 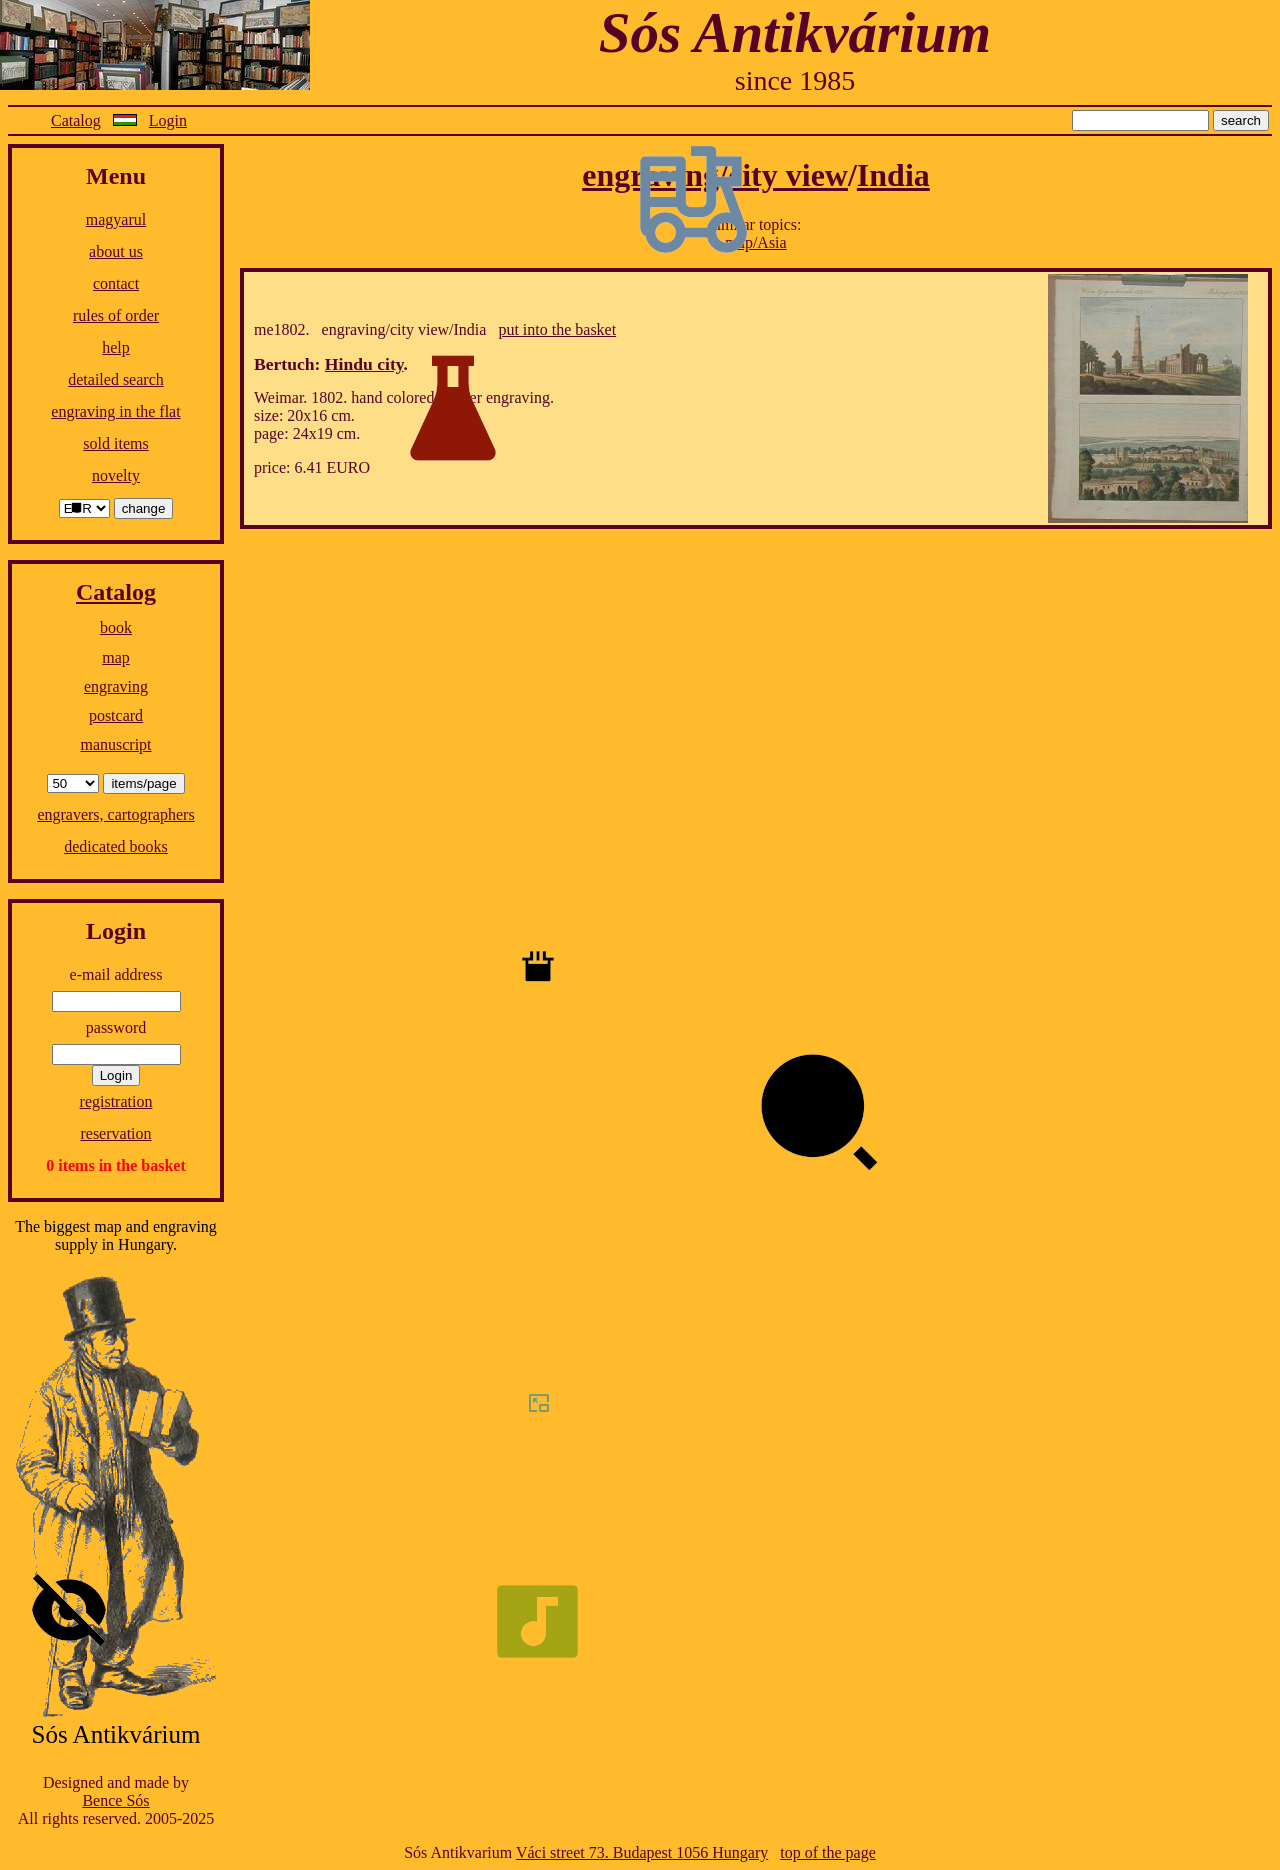 I want to click on order food delivery, so click(x=691, y=202).